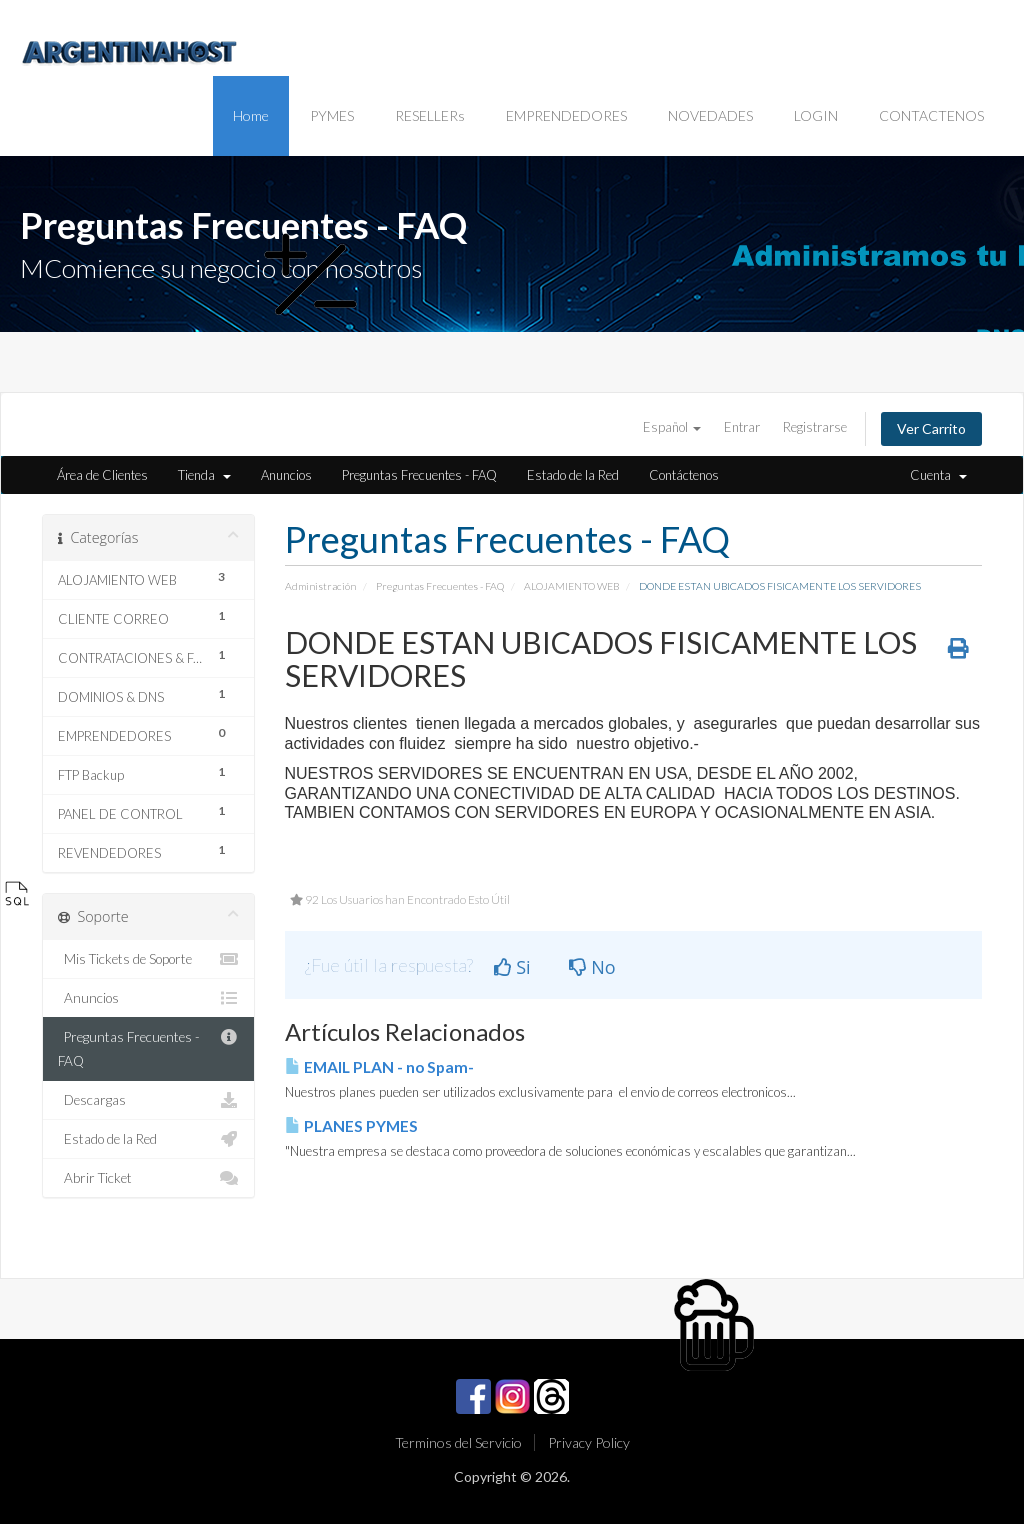 The height and width of the screenshot is (1524, 1024). Describe the element at coordinates (310, 279) in the screenshot. I see `toggle between adding or subtracting values` at that location.